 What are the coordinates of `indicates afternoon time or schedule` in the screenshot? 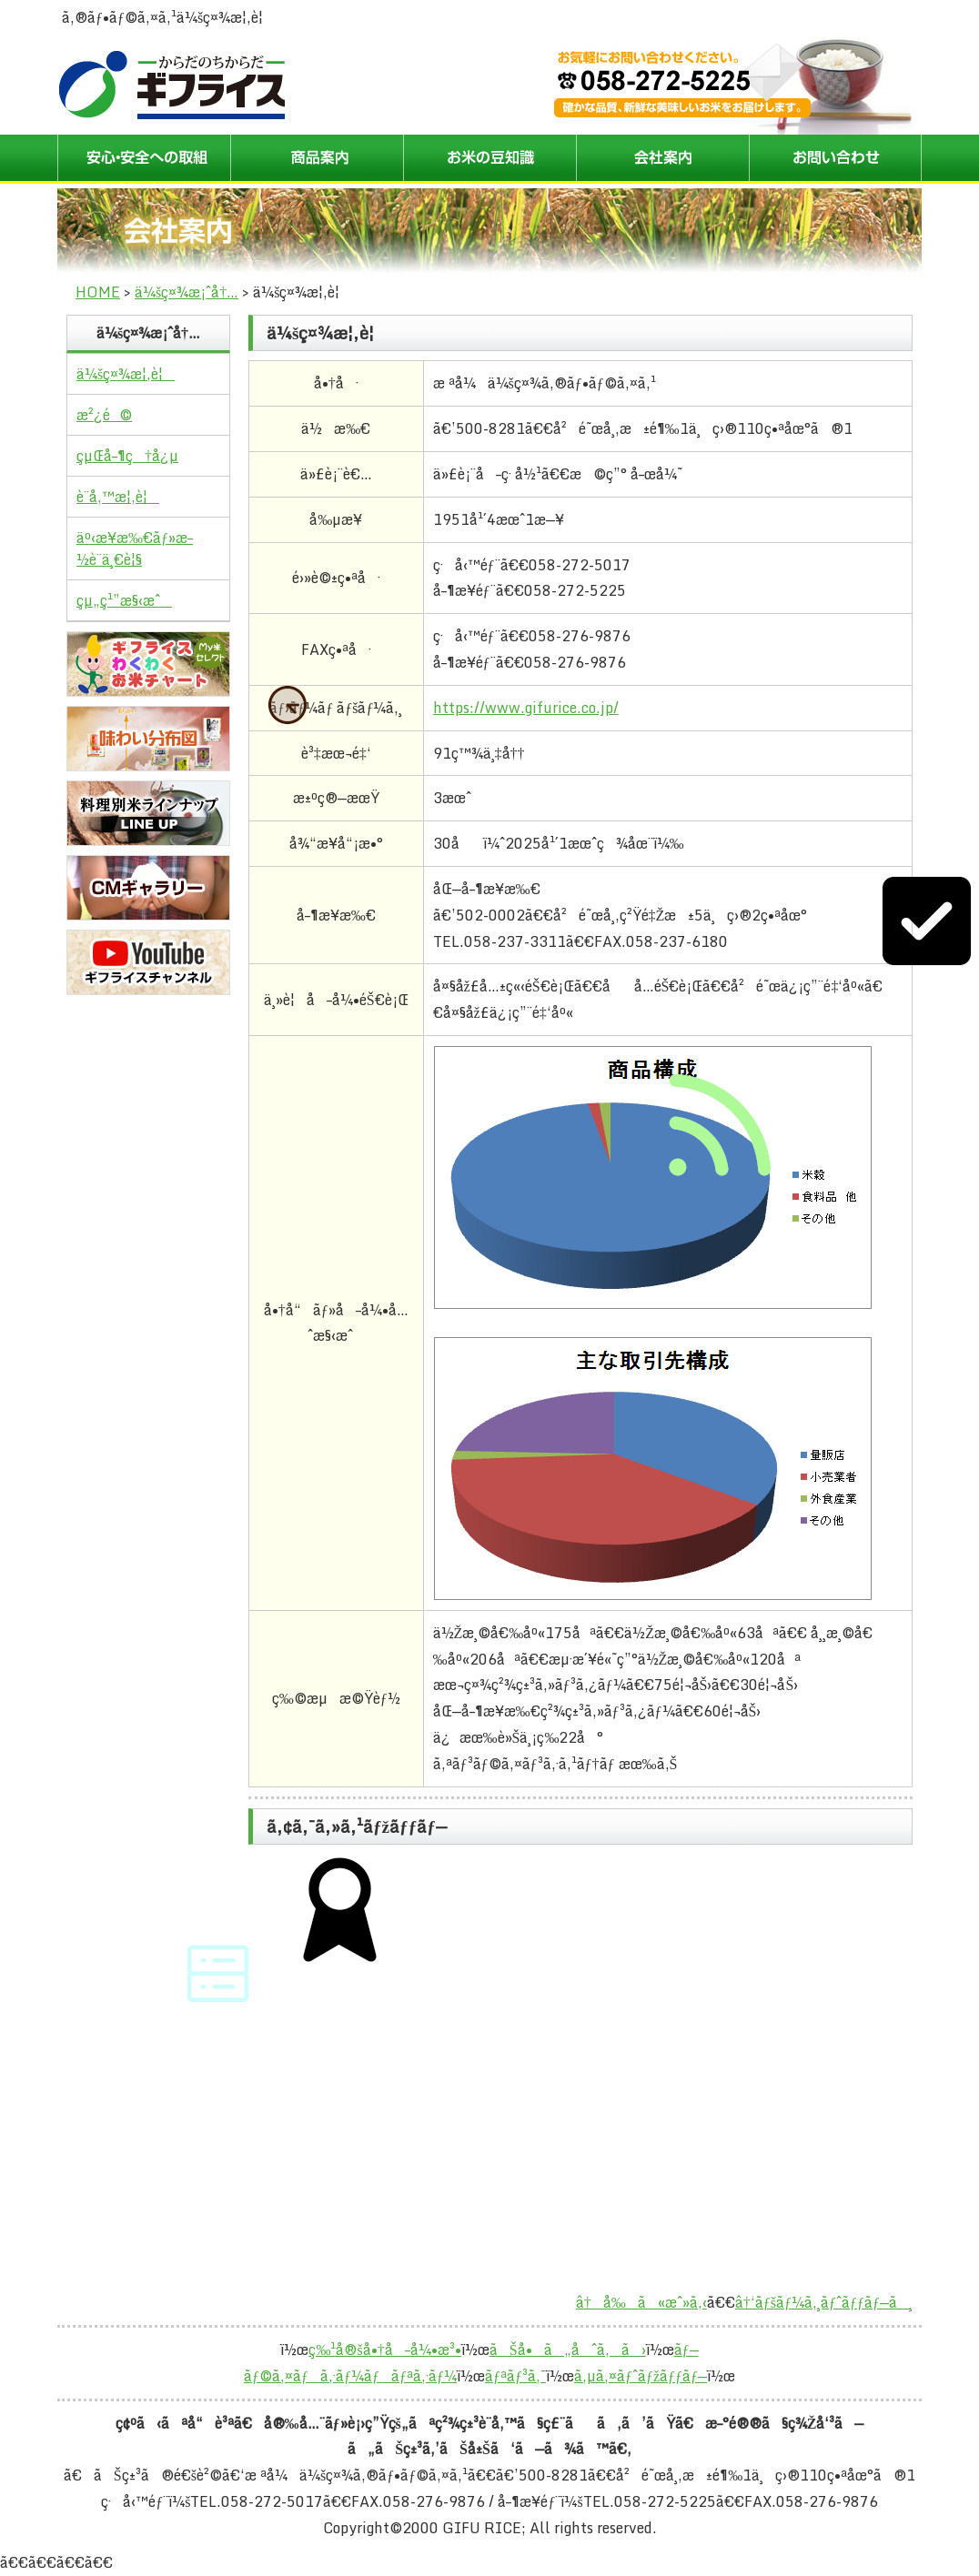 It's located at (288, 705).